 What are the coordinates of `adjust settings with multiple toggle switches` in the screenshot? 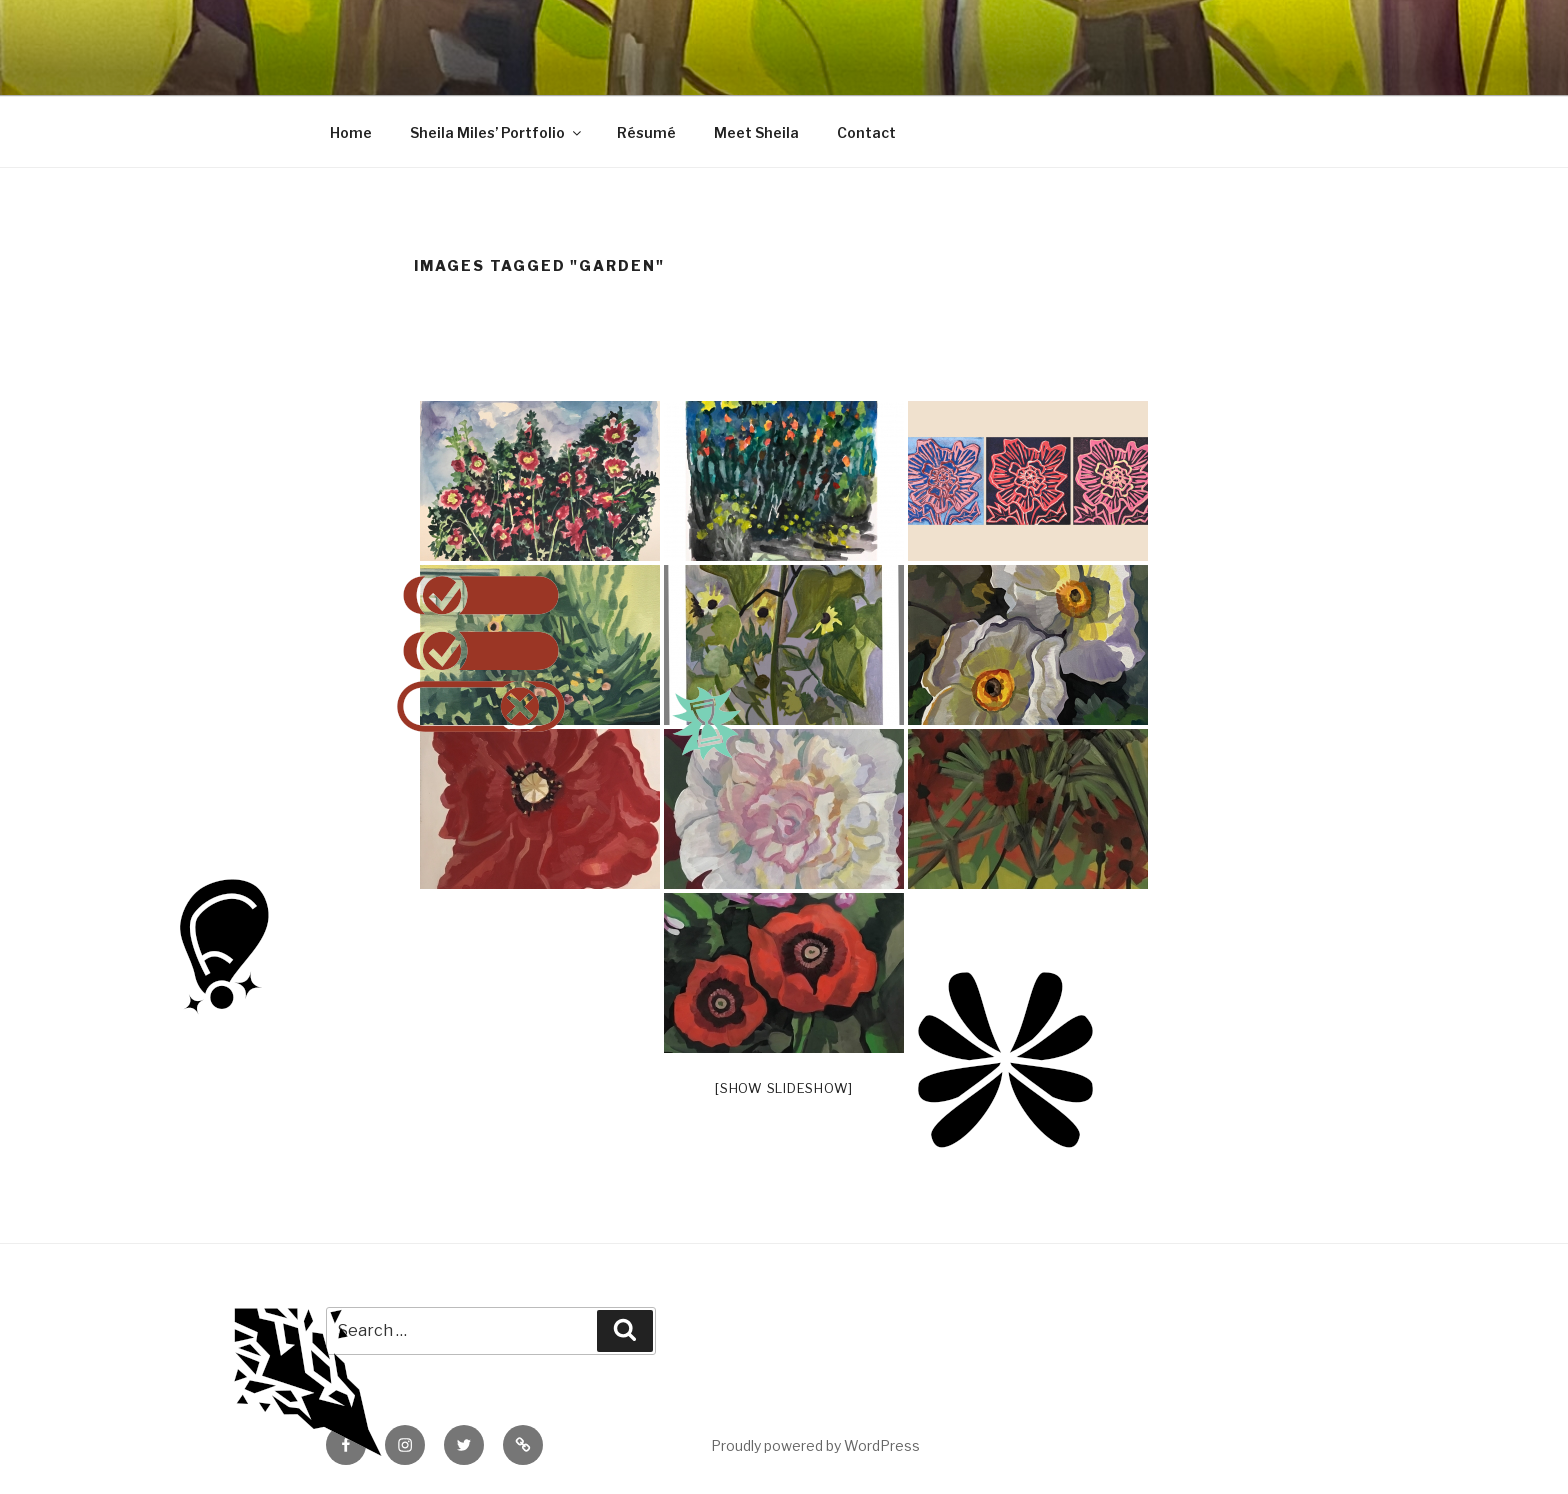 It's located at (481, 654).